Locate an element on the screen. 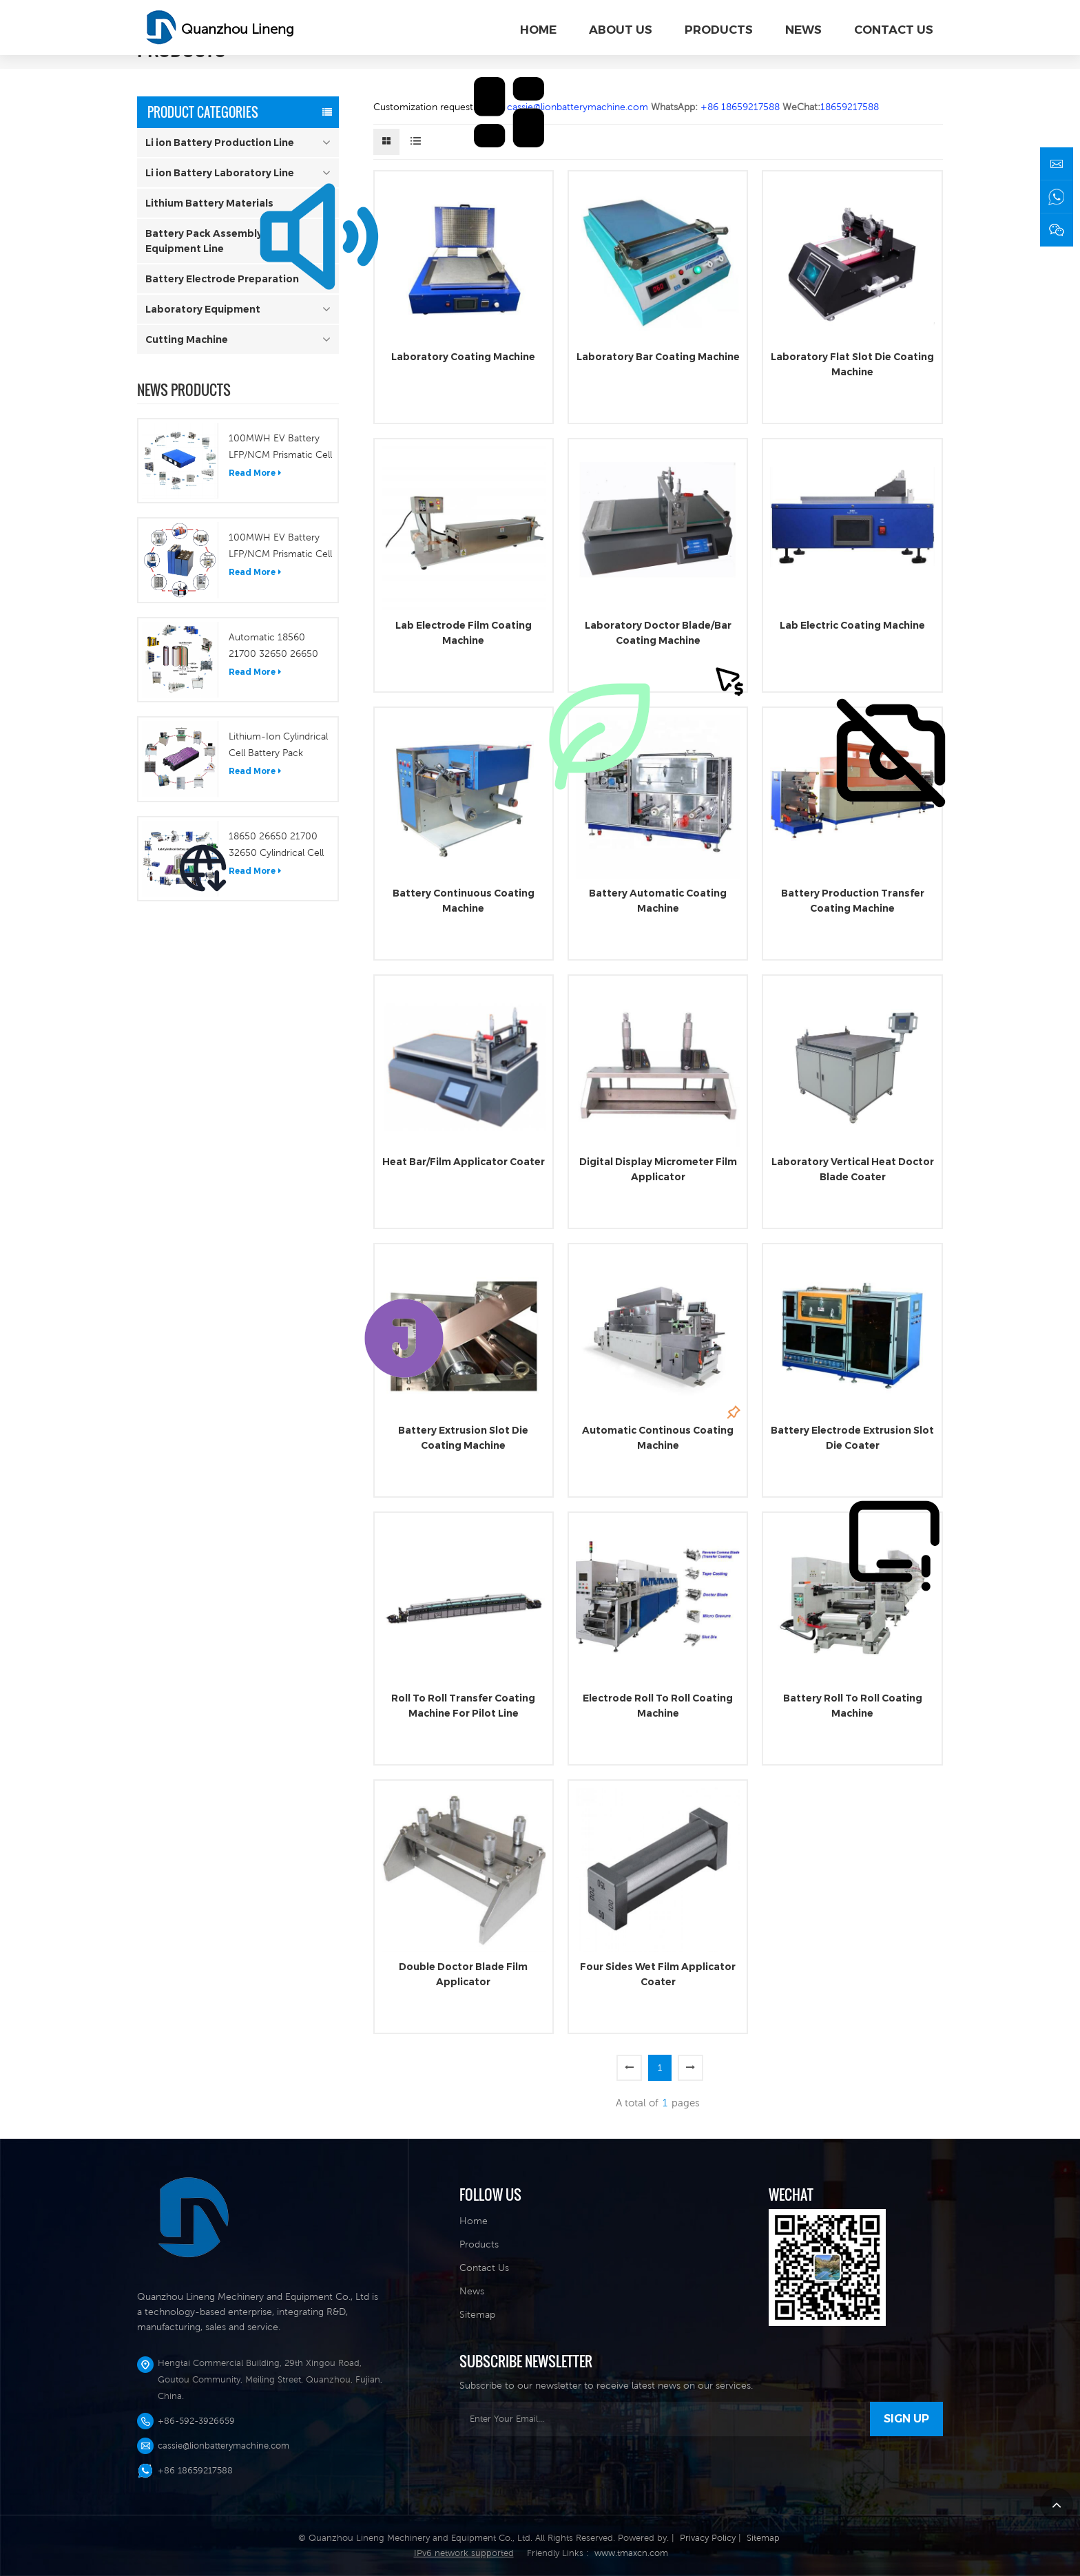 This screenshot has width=1080, height=2576. volume is set to high is located at coordinates (317, 236).